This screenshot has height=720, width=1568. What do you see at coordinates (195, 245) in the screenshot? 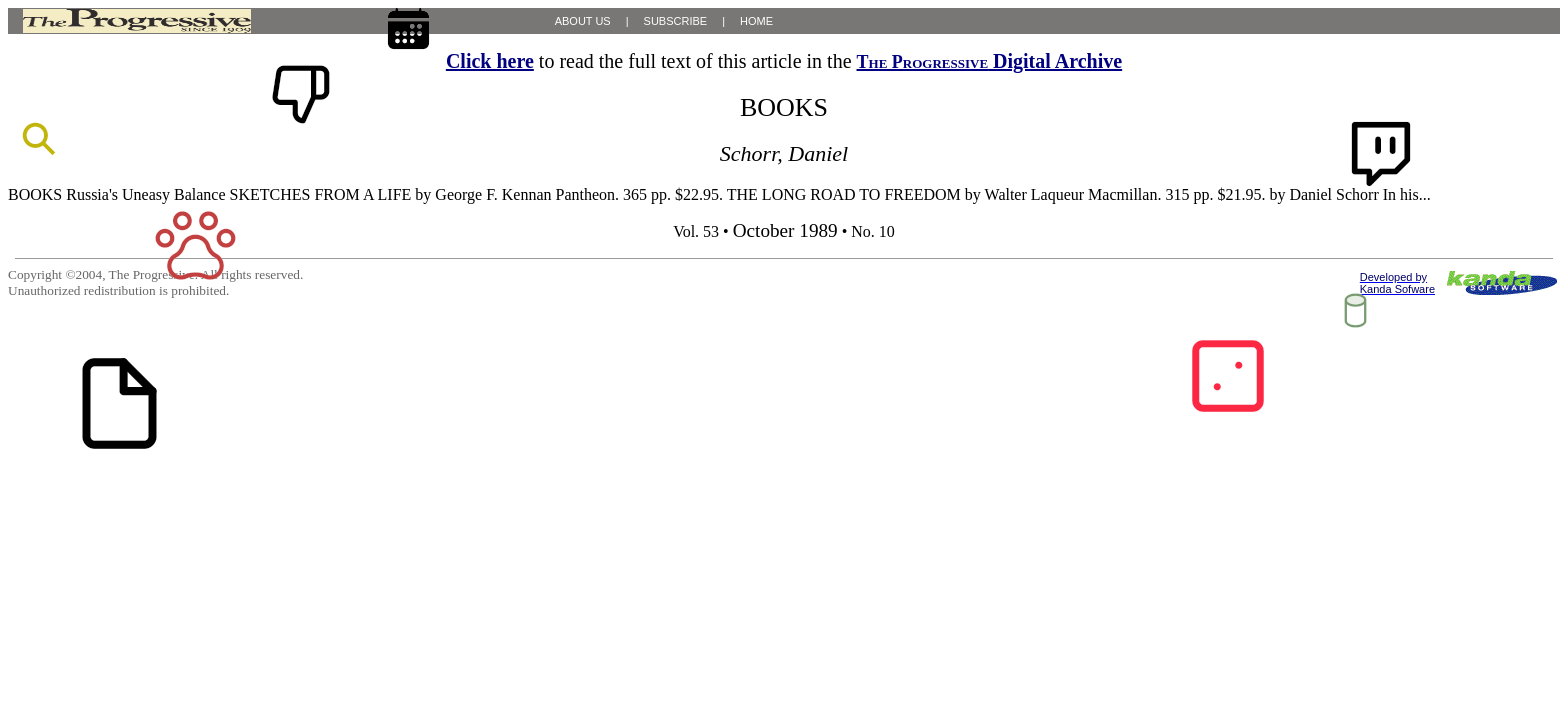
I see `access pet-related features or settings` at bounding box center [195, 245].